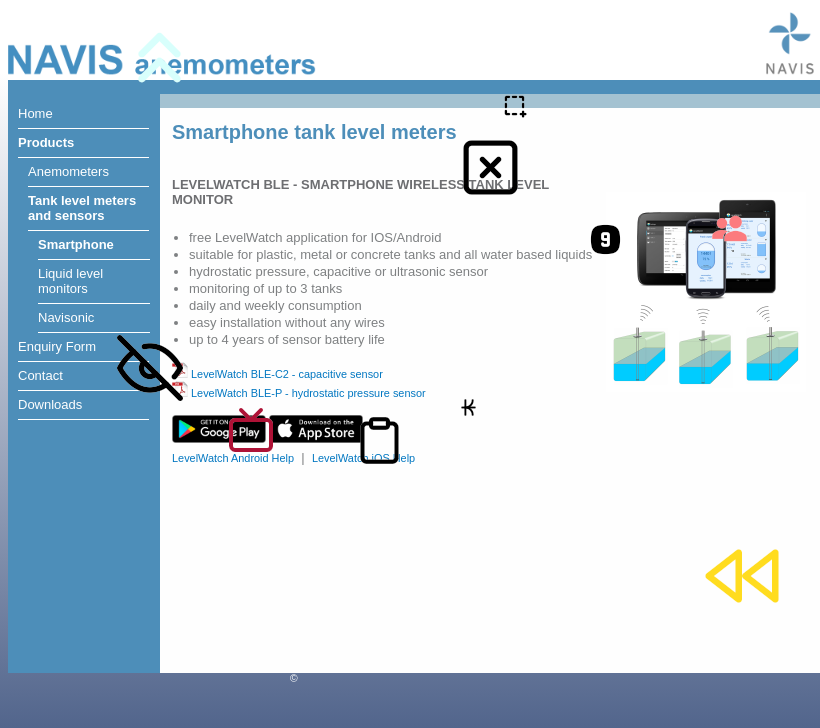 The width and height of the screenshot is (820, 728). Describe the element at coordinates (468, 407) in the screenshot. I see `indicates Lao kip currency` at that location.